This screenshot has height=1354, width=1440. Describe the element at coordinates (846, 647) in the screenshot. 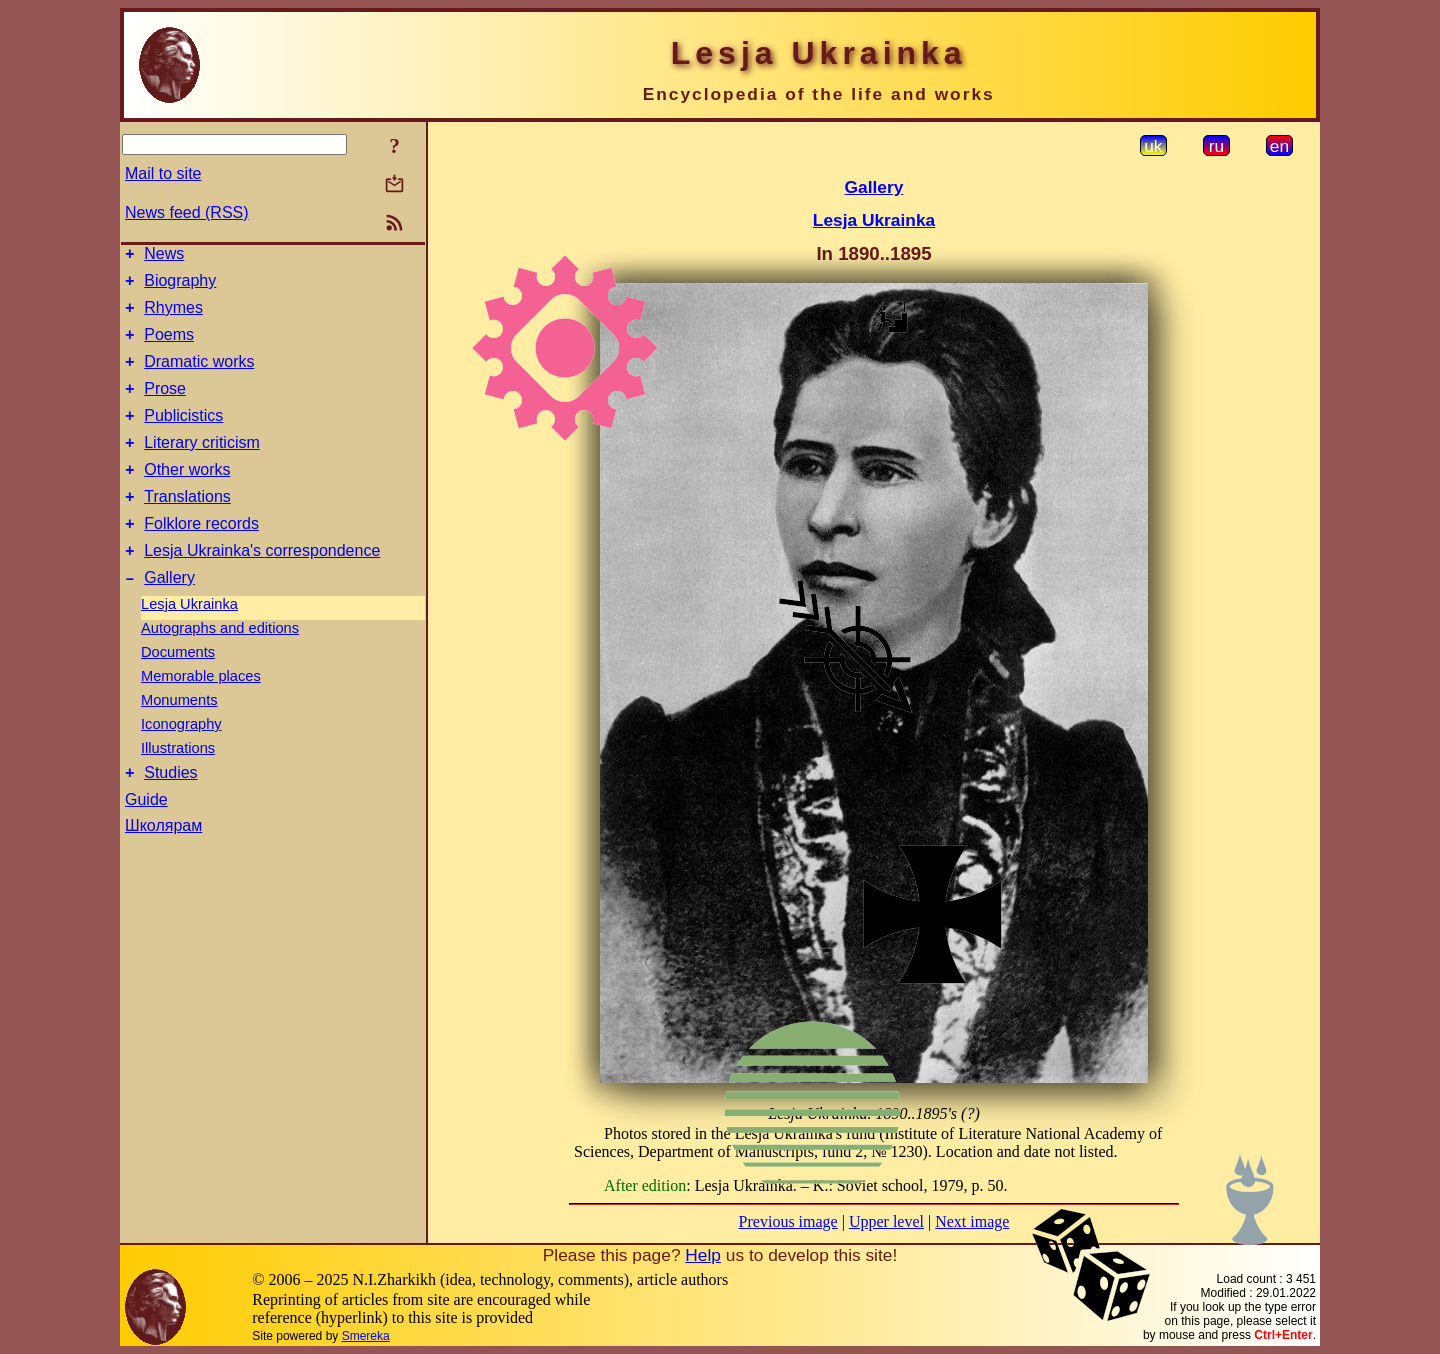

I see `aim or target an object in-game` at that location.